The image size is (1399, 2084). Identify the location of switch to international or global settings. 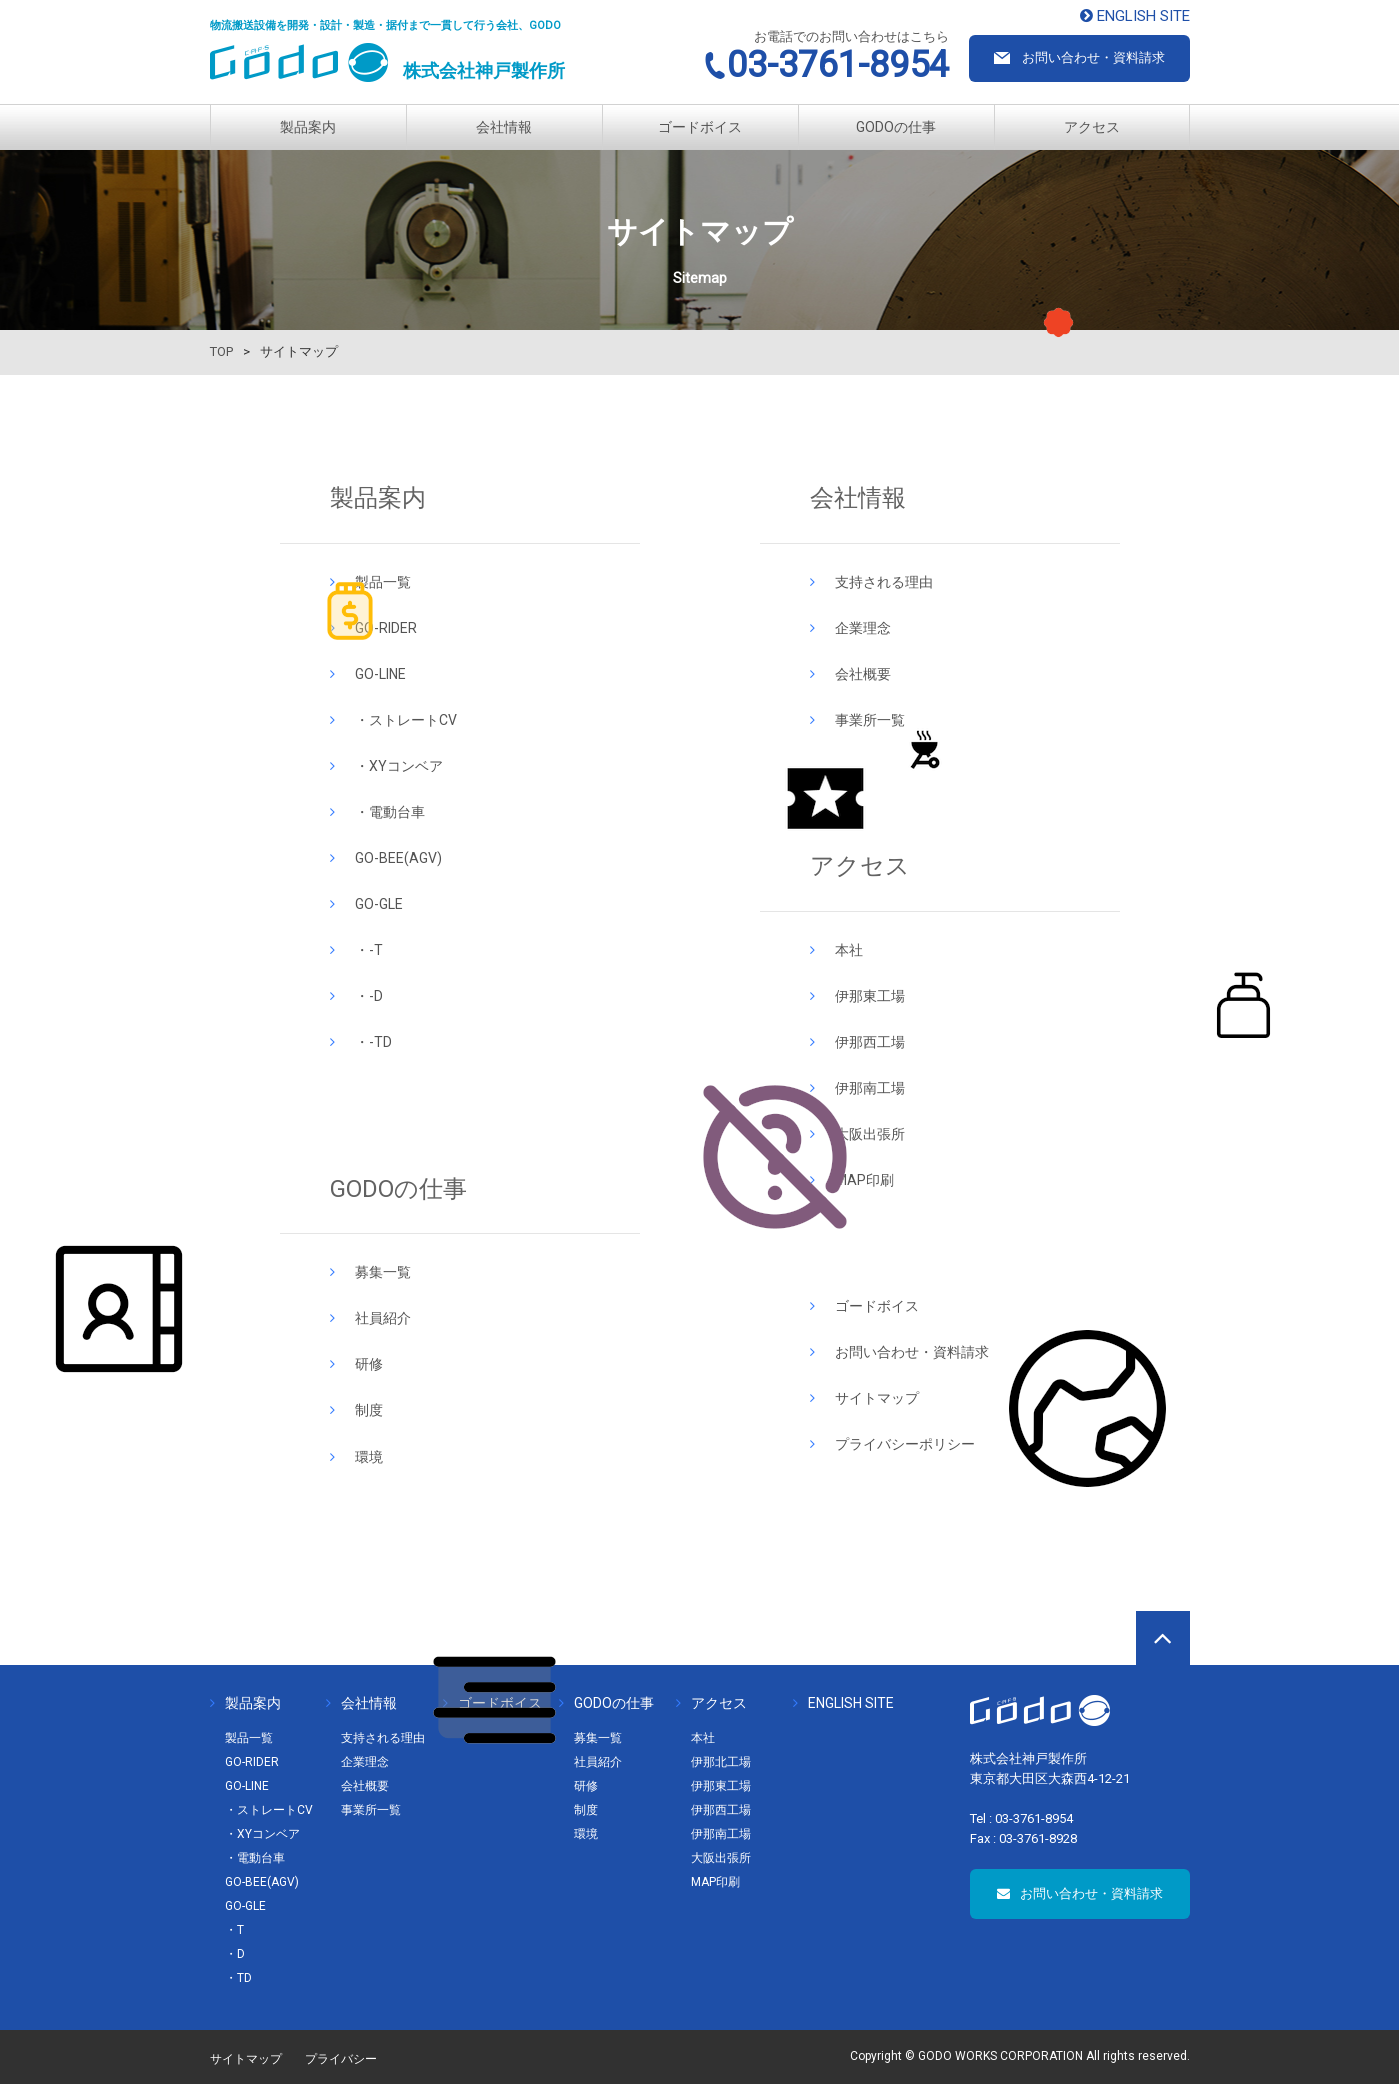
(1087, 1408).